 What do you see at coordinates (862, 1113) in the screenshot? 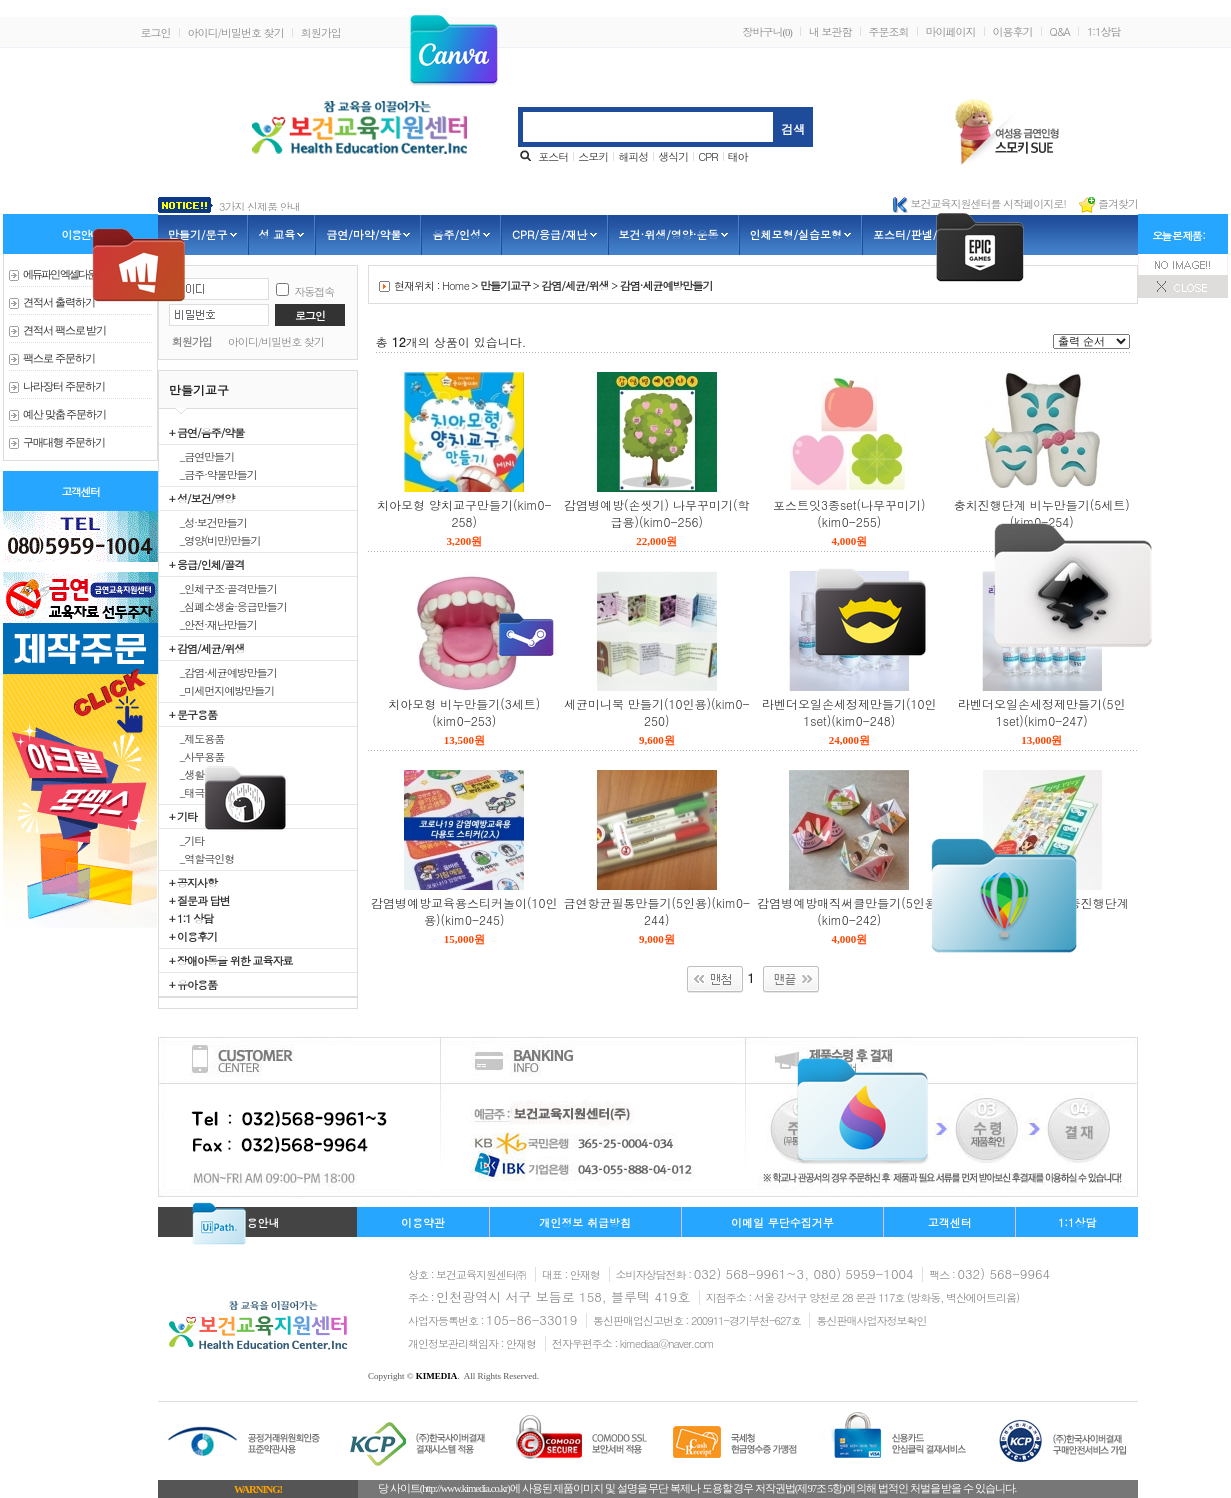
I see `open folder containing paint or art application files` at bounding box center [862, 1113].